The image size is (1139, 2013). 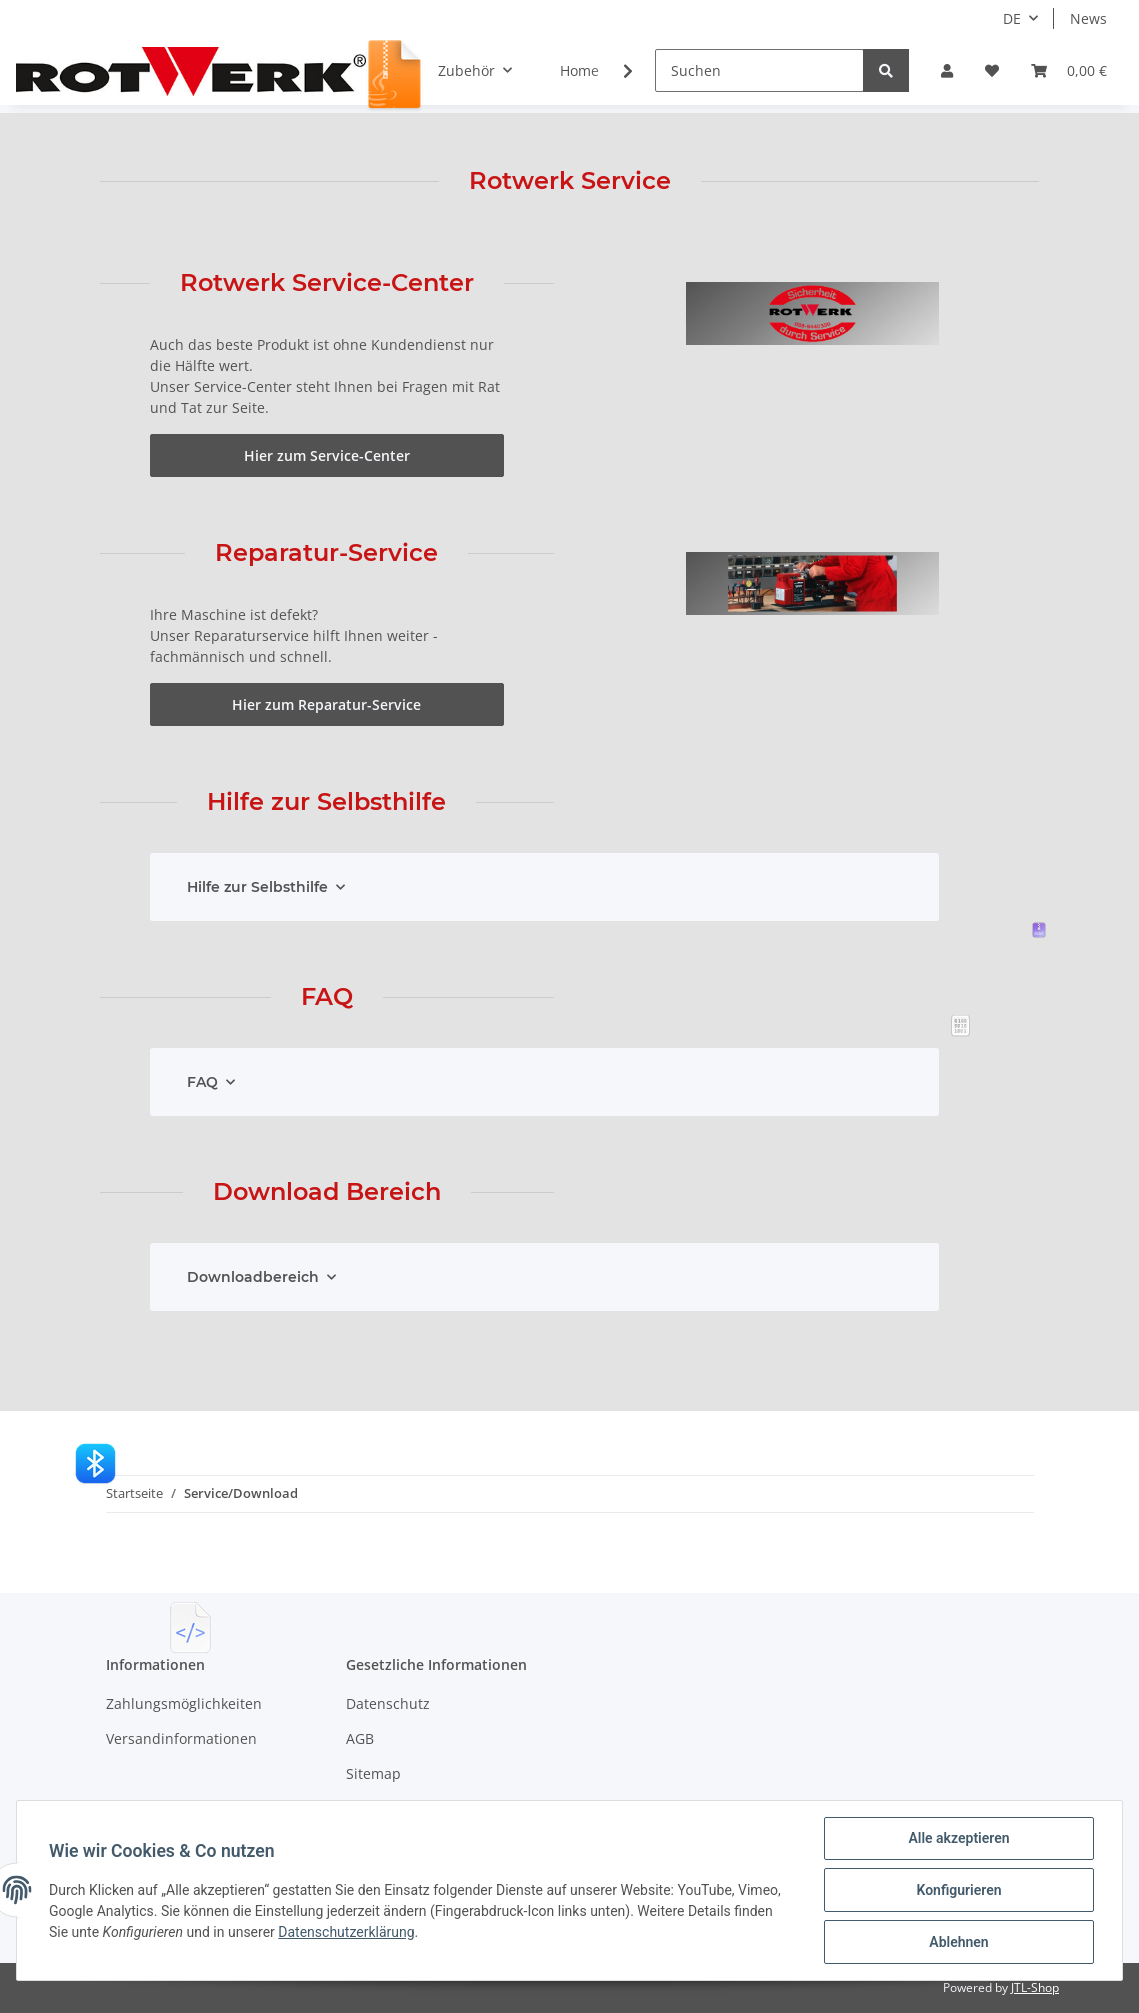 What do you see at coordinates (95, 1463) in the screenshot?
I see `toggle bluetooth on or off` at bounding box center [95, 1463].